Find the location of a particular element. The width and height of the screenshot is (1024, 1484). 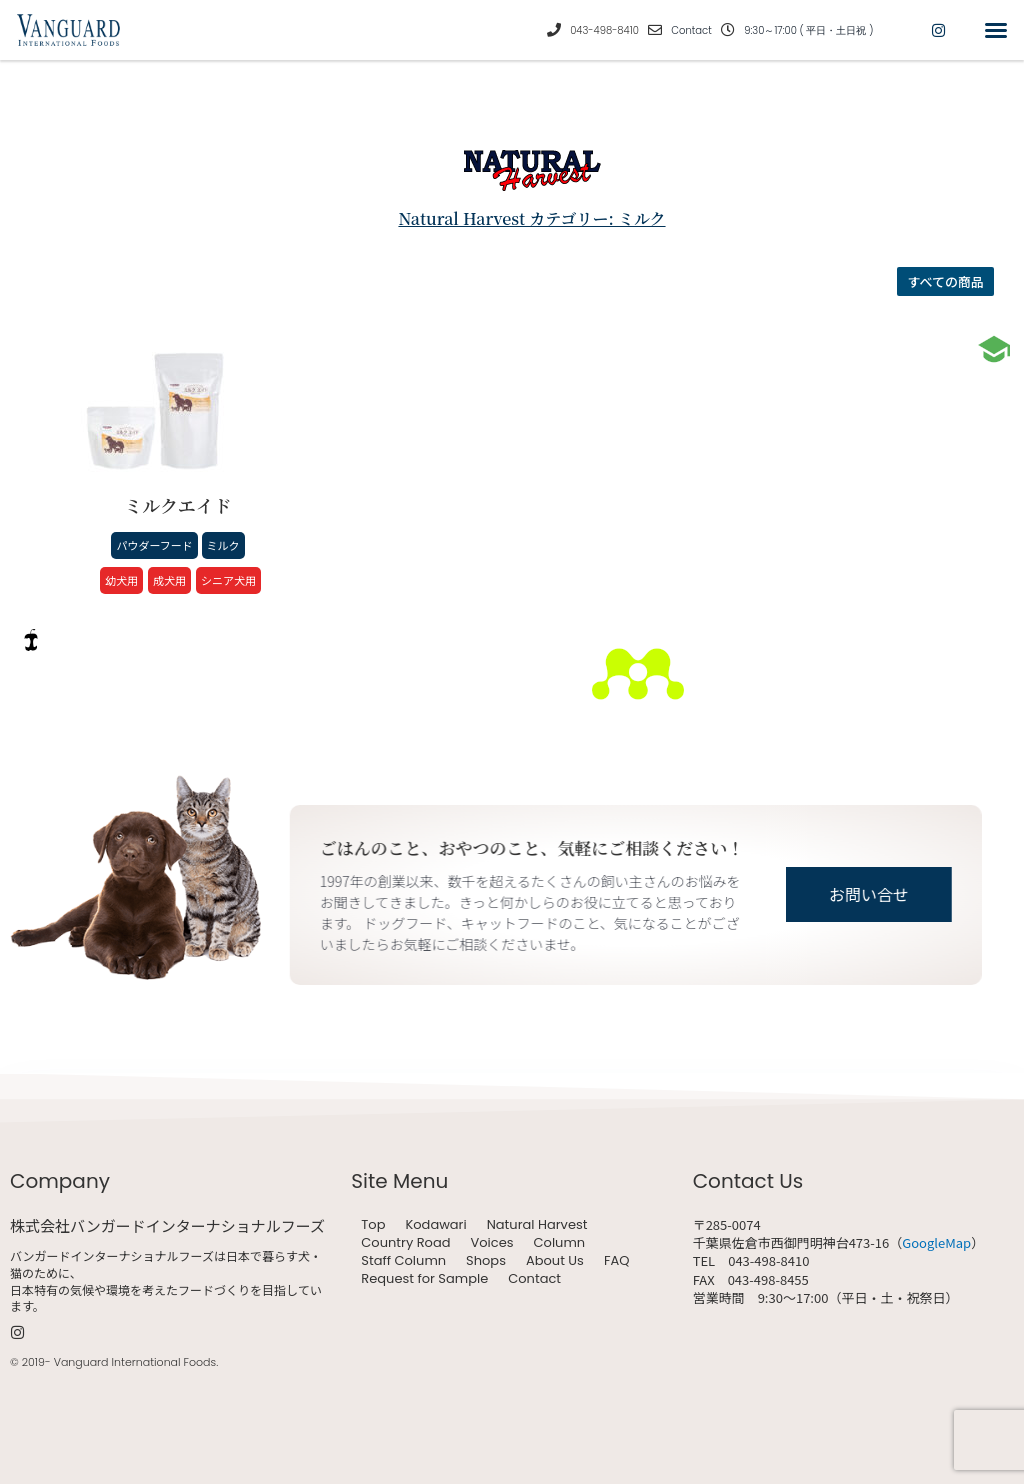

open Mendeley reference manager is located at coordinates (638, 674).